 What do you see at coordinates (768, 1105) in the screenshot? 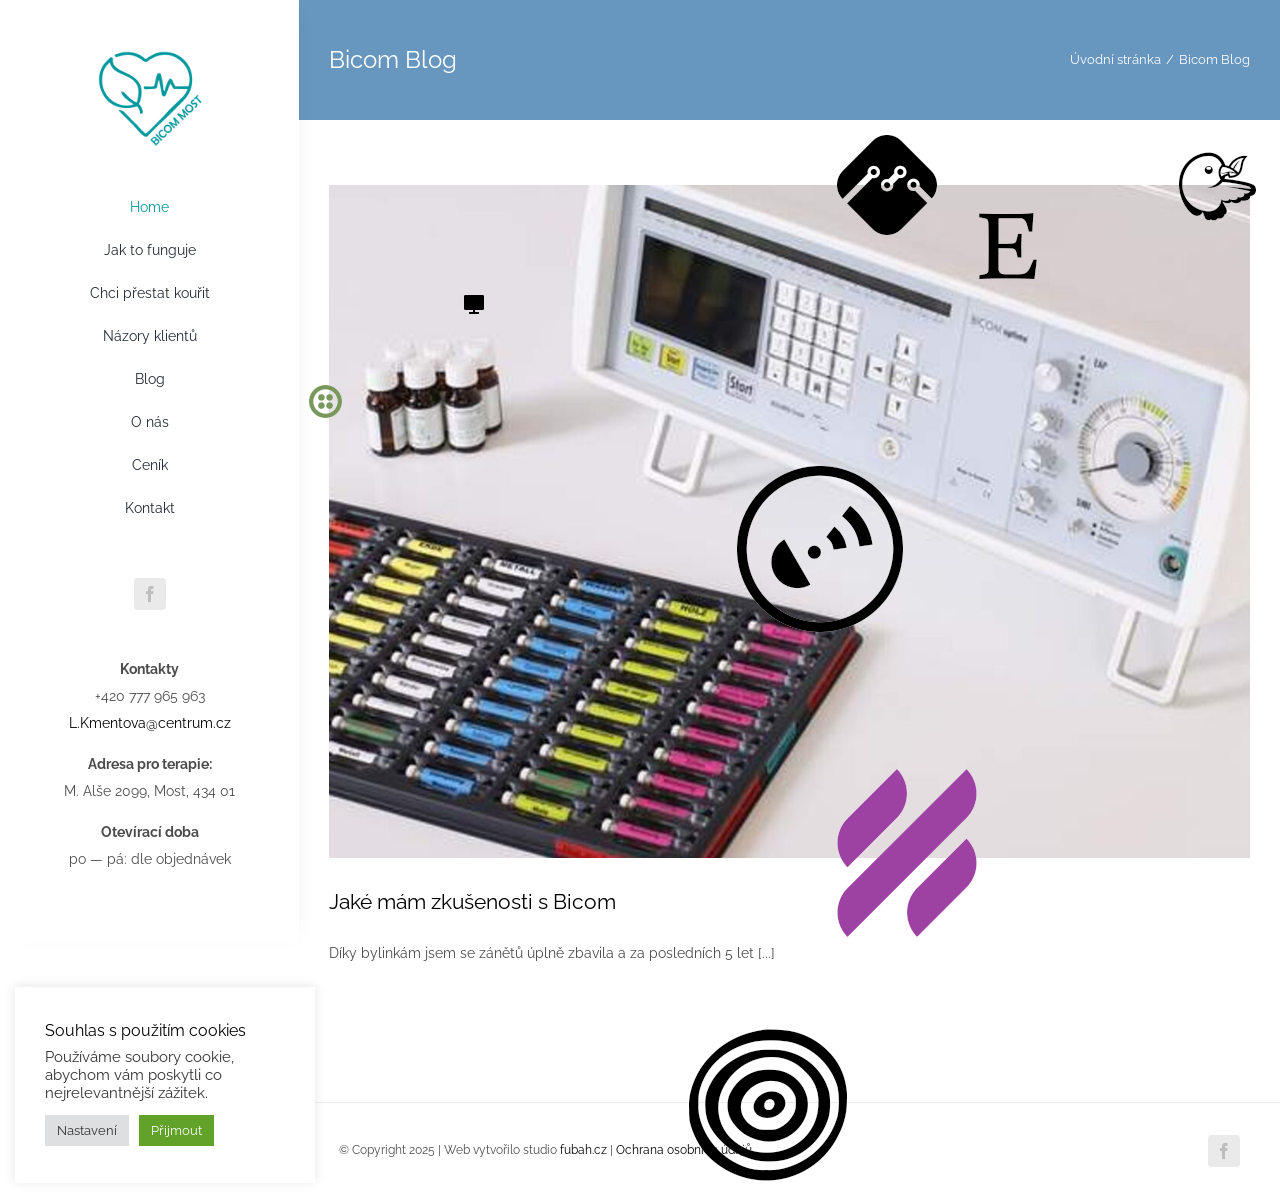
I see `optuna hyperparameter optimization framework logo` at bounding box center [768, 1105].